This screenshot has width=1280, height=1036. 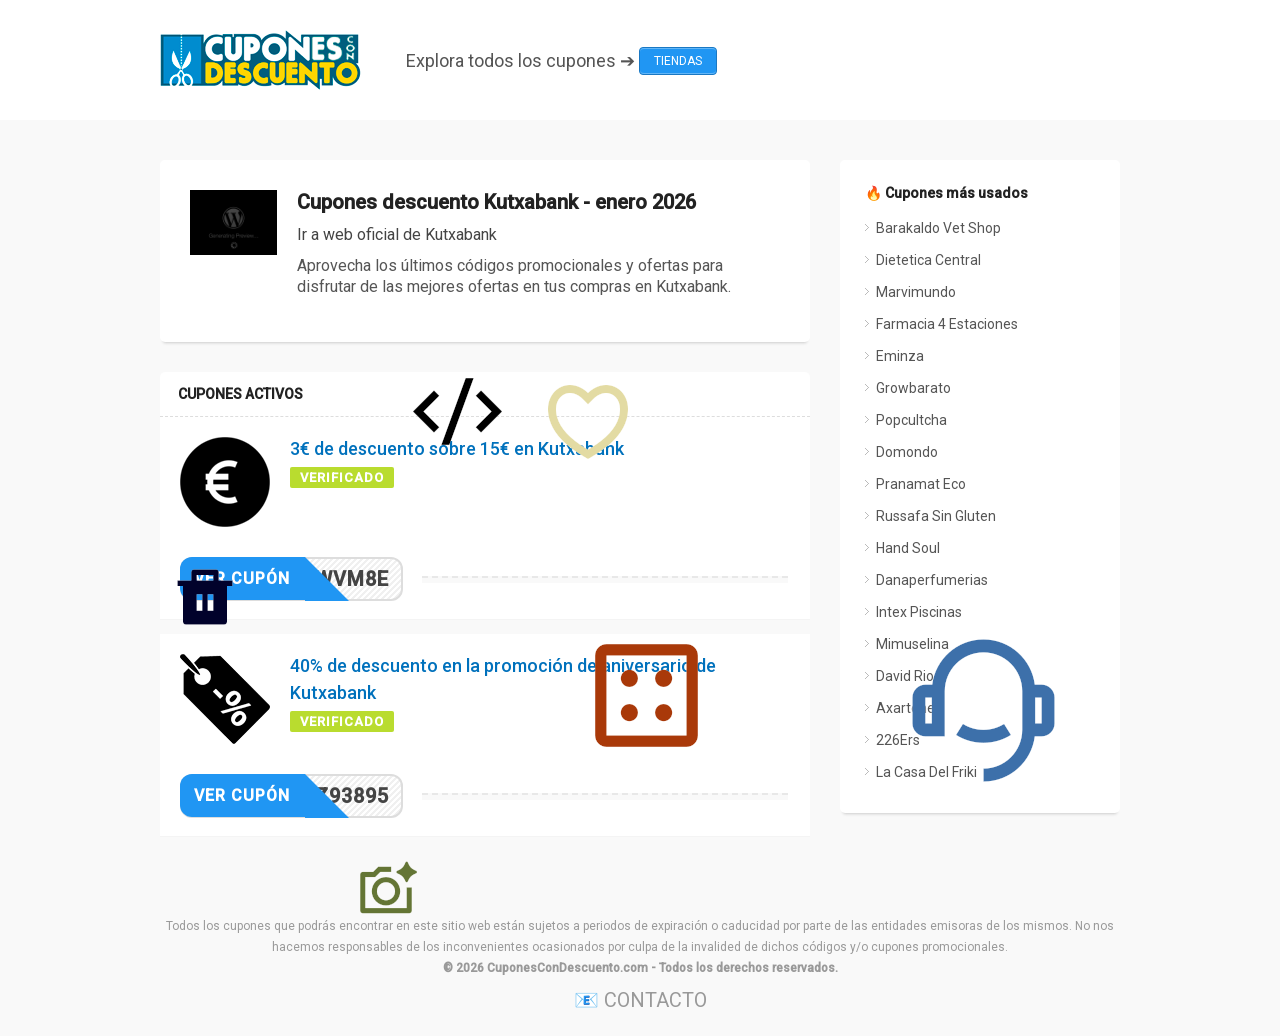 I want to click on add to favorites, so click(x=588, y=421).